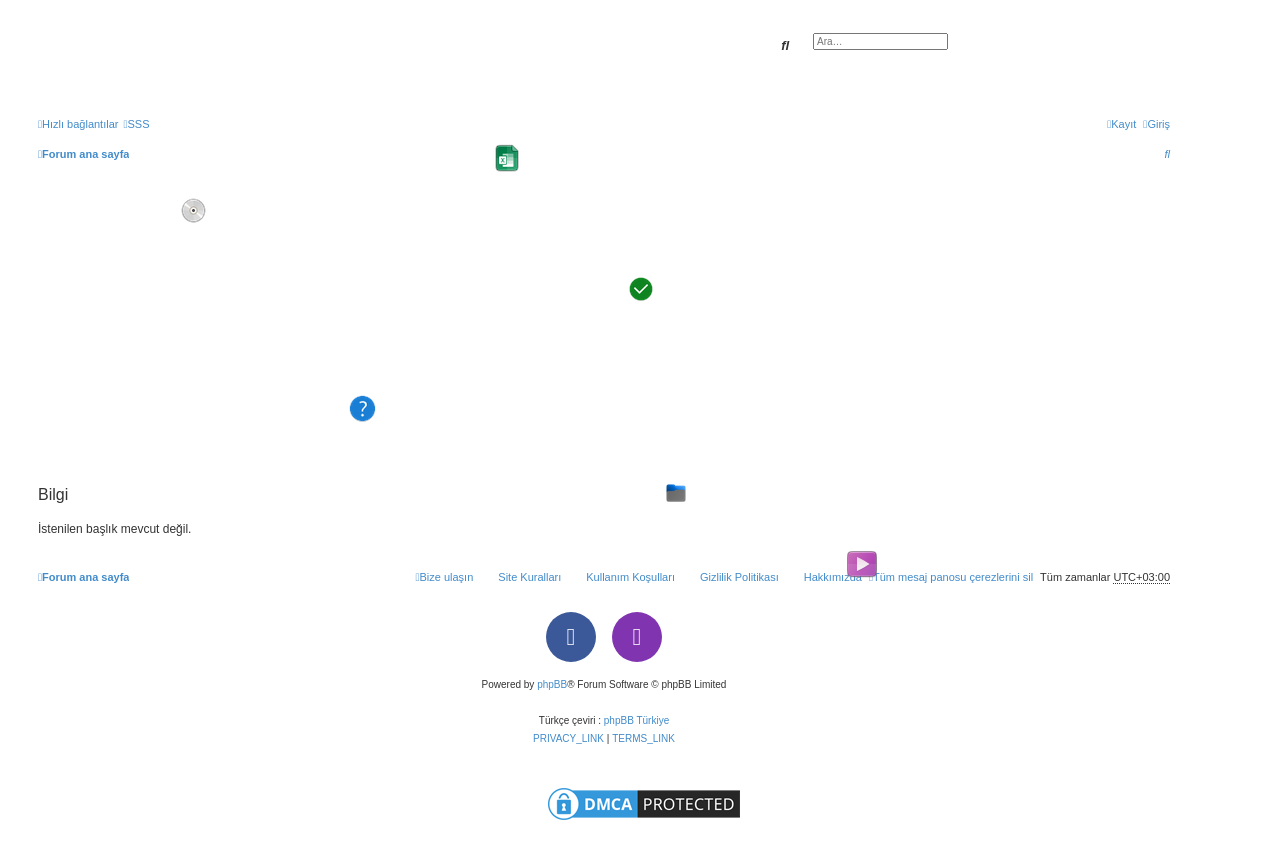  Describe the element at coordinates (676, 493) in the screenshot. I see `open folder containing files` at that location.